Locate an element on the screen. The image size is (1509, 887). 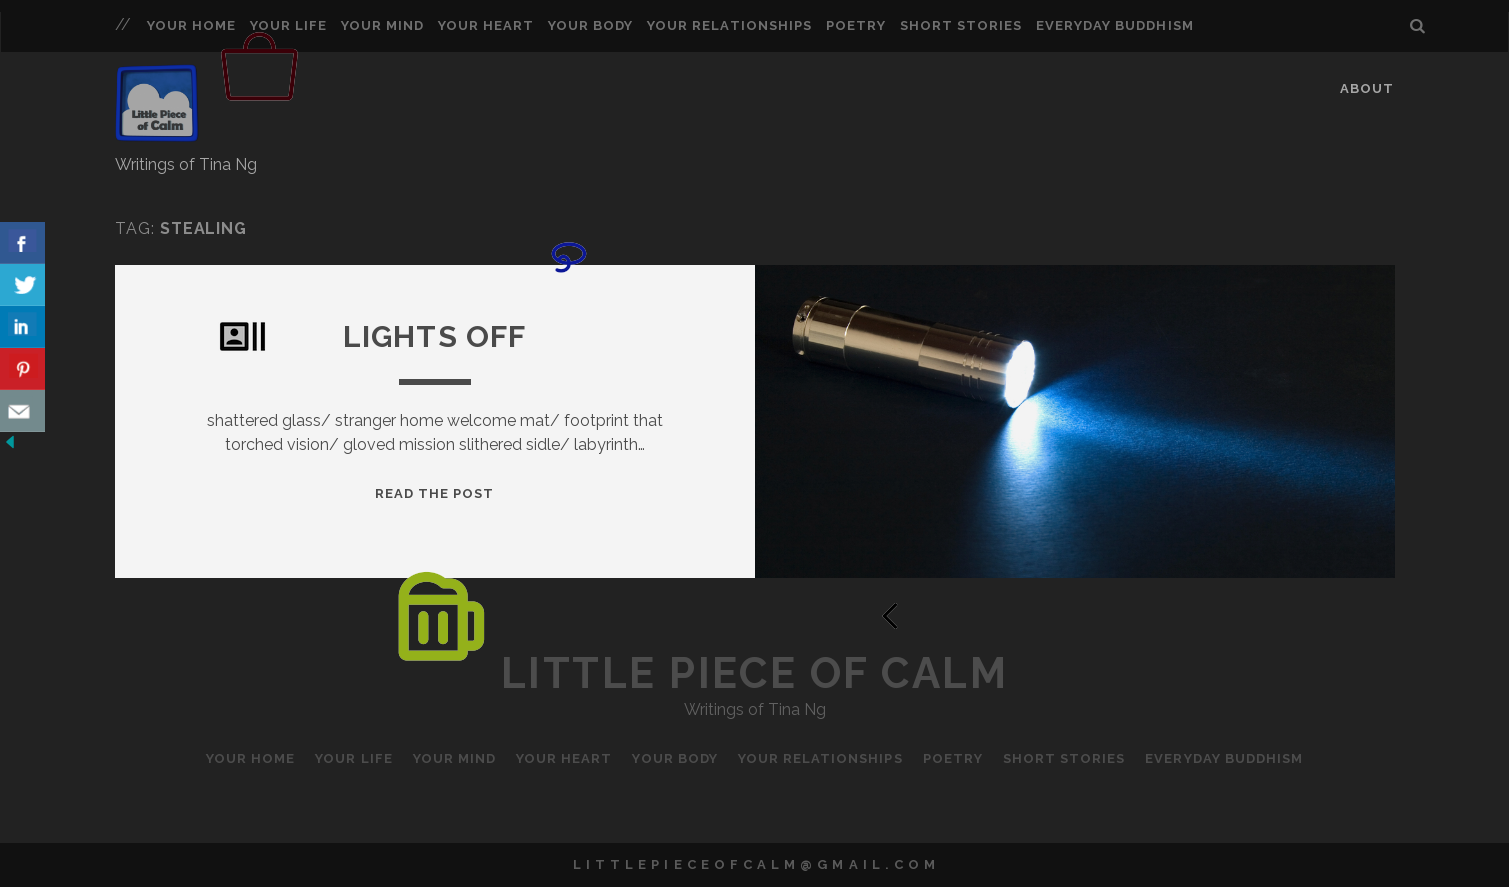
go back to the previous screen is located at coordinates (891, 616).